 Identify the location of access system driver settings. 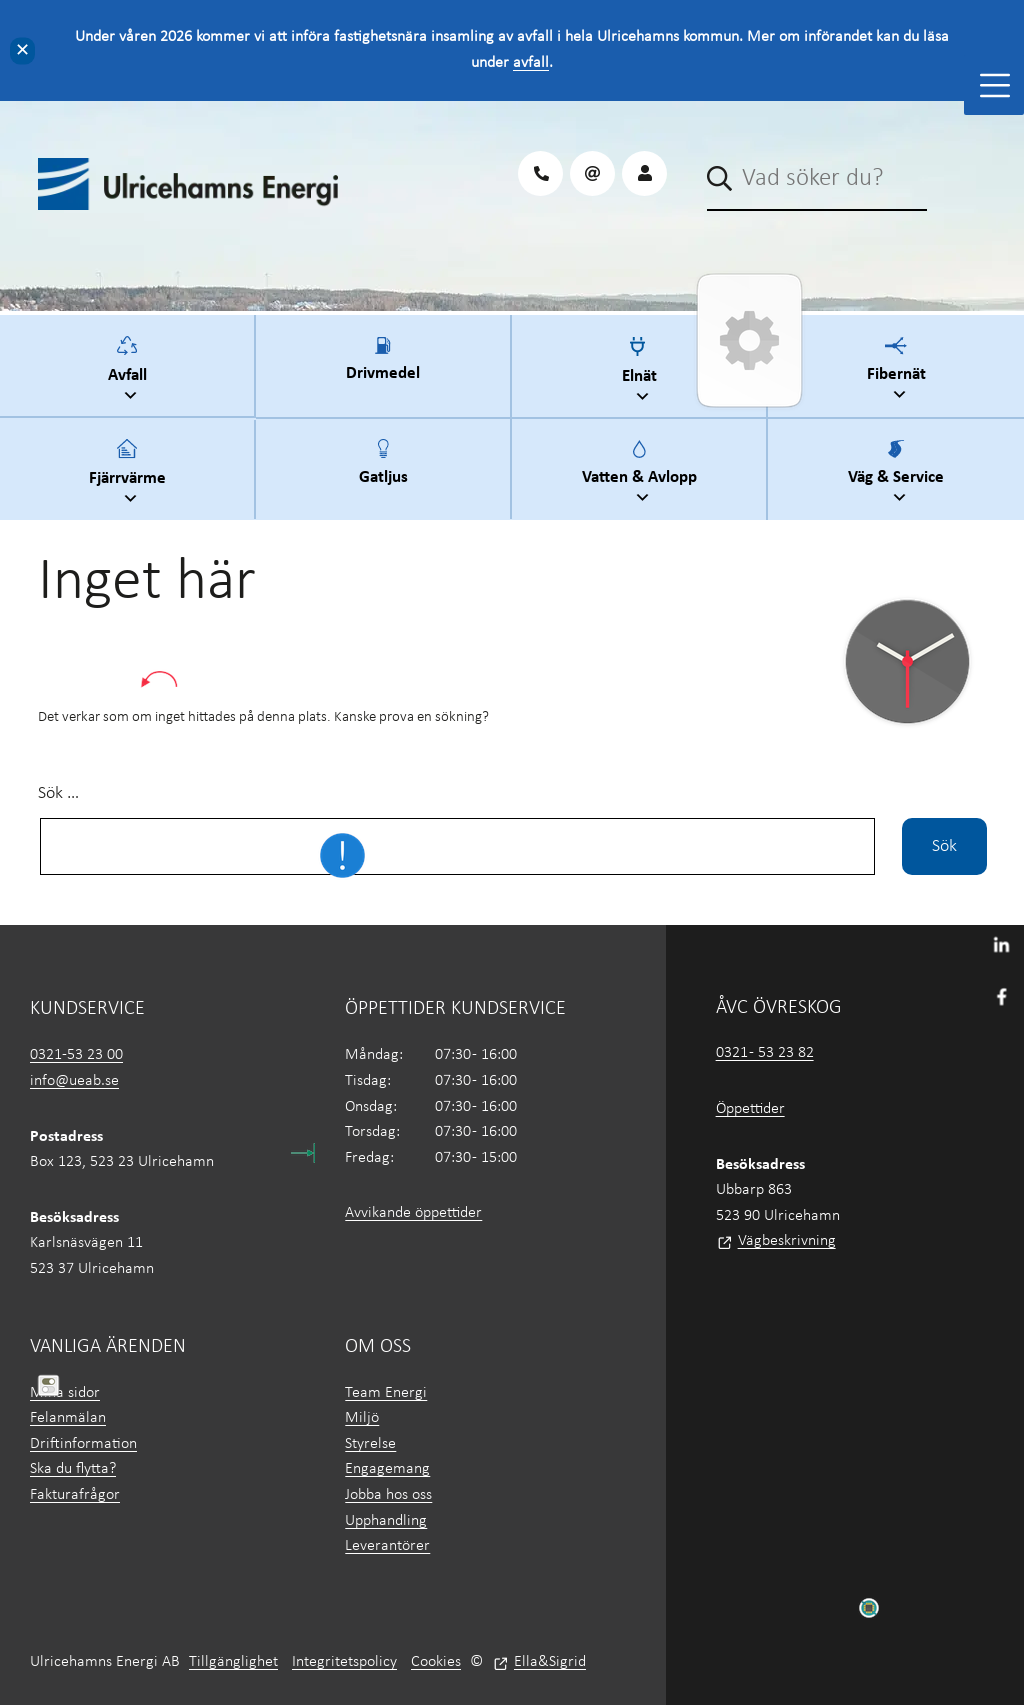
(869, 1608).